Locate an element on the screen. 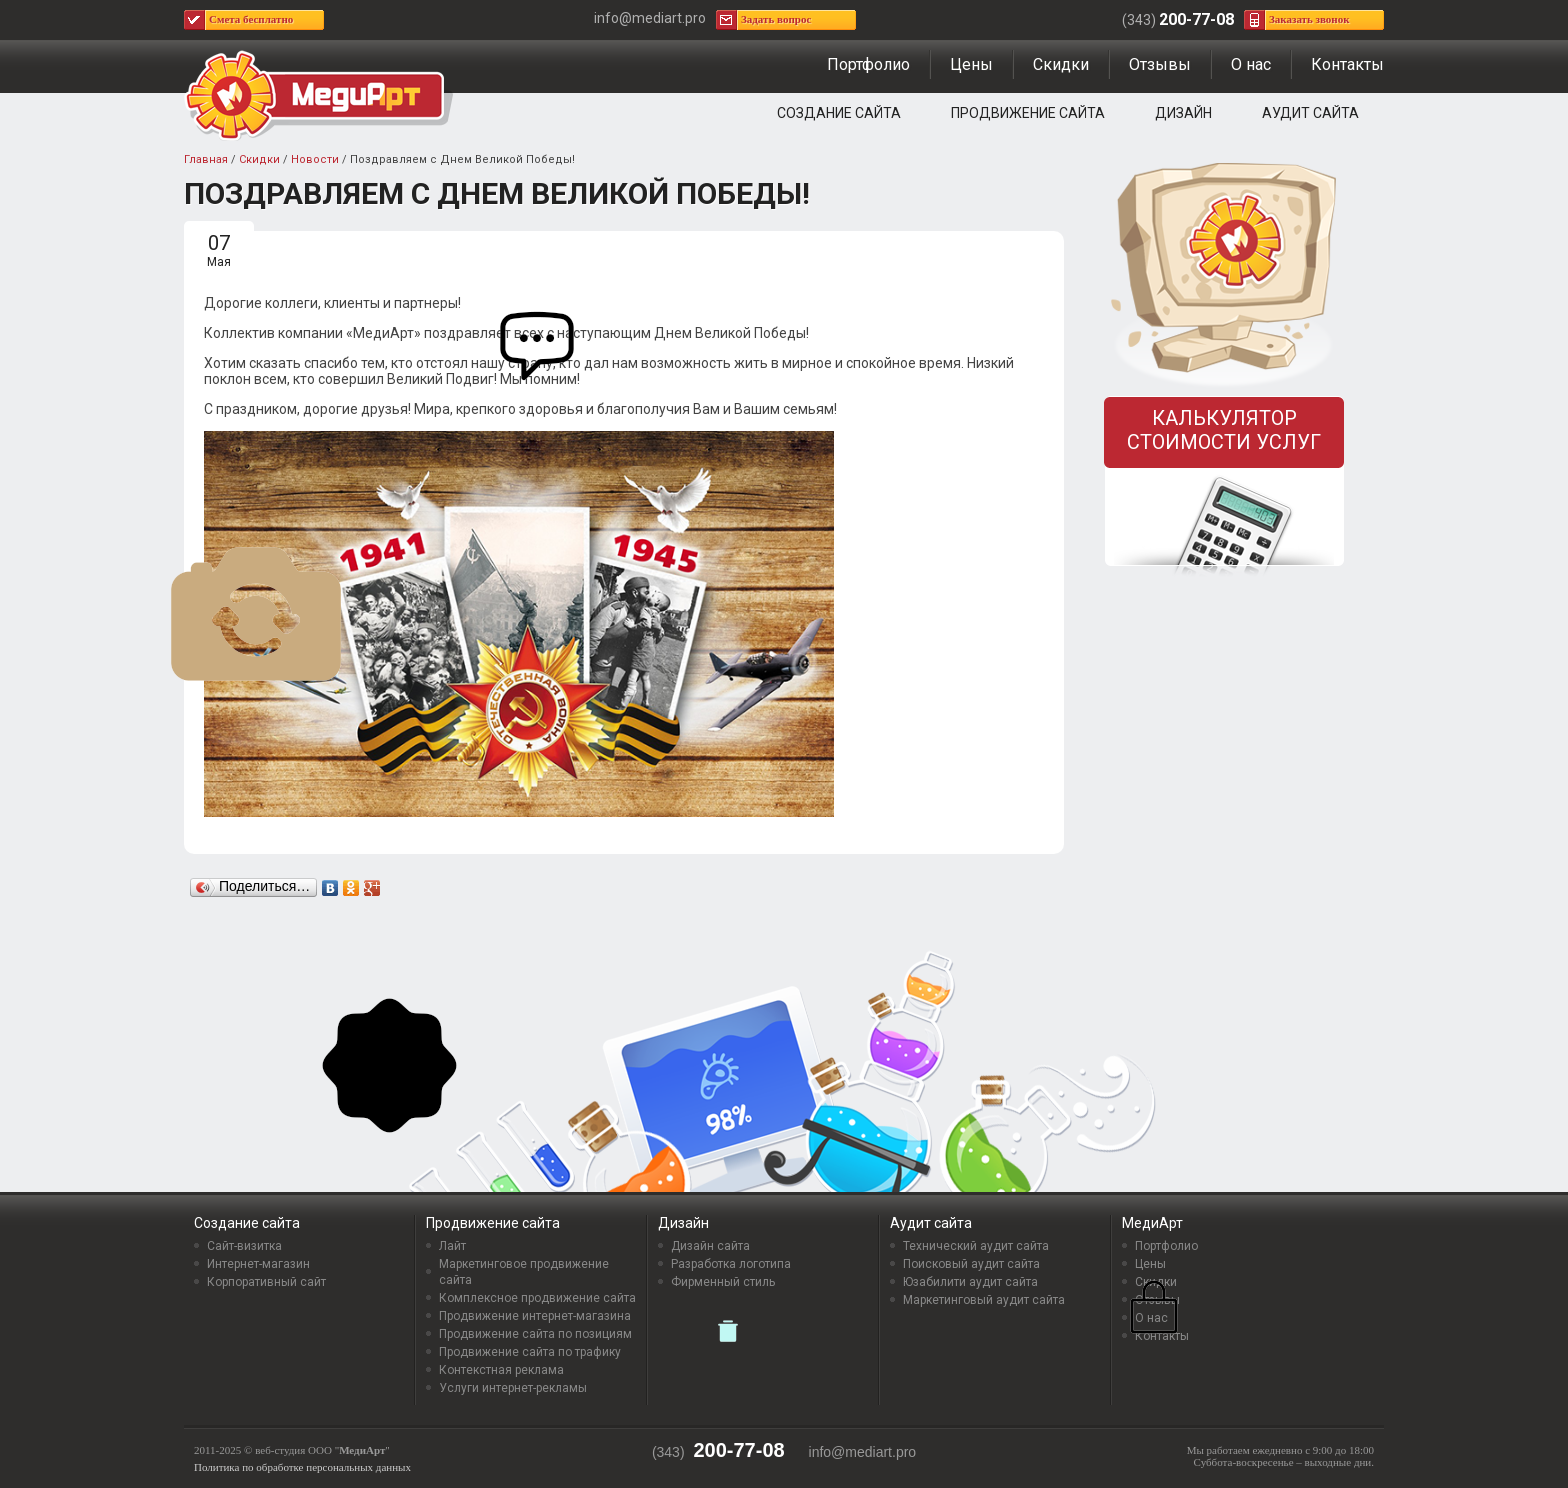  delete an item is located at coordinates (728, 1332).